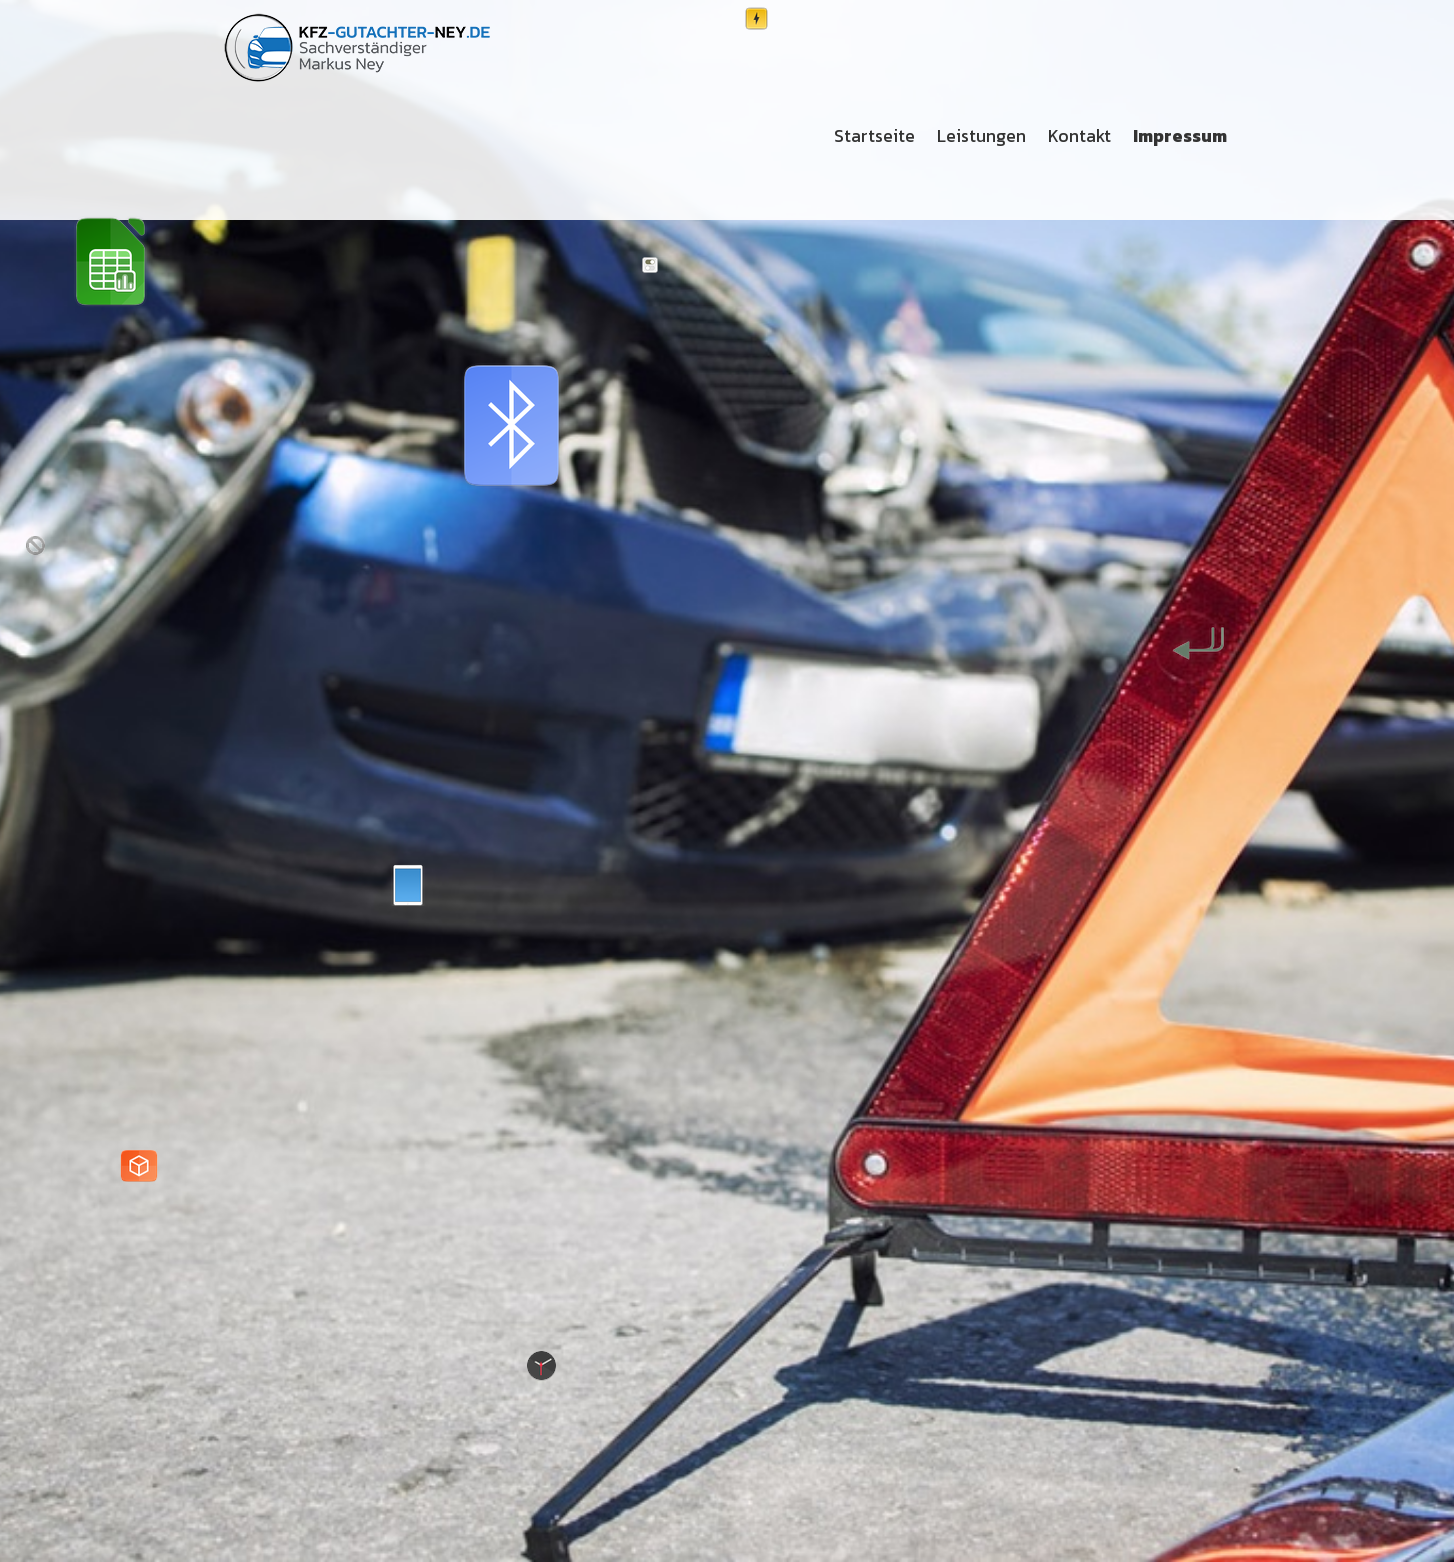  I want to click on open desktop preferences or settings, so click(650, 265).